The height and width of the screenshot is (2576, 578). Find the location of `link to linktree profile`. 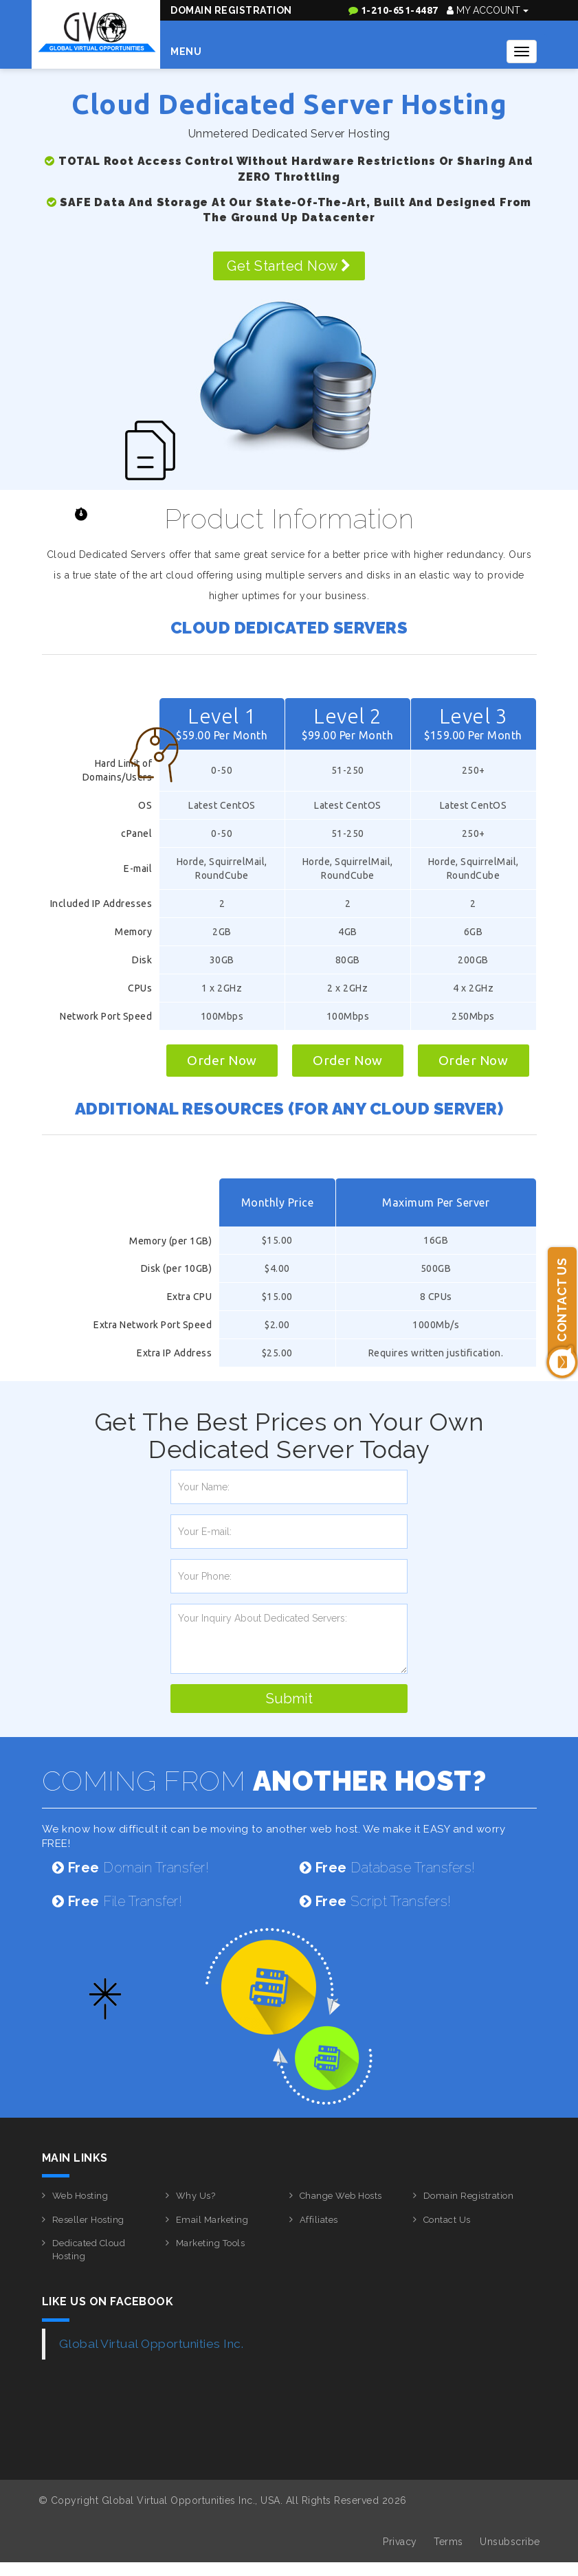

link to linktree profile is located at coordinates (105, 1999).